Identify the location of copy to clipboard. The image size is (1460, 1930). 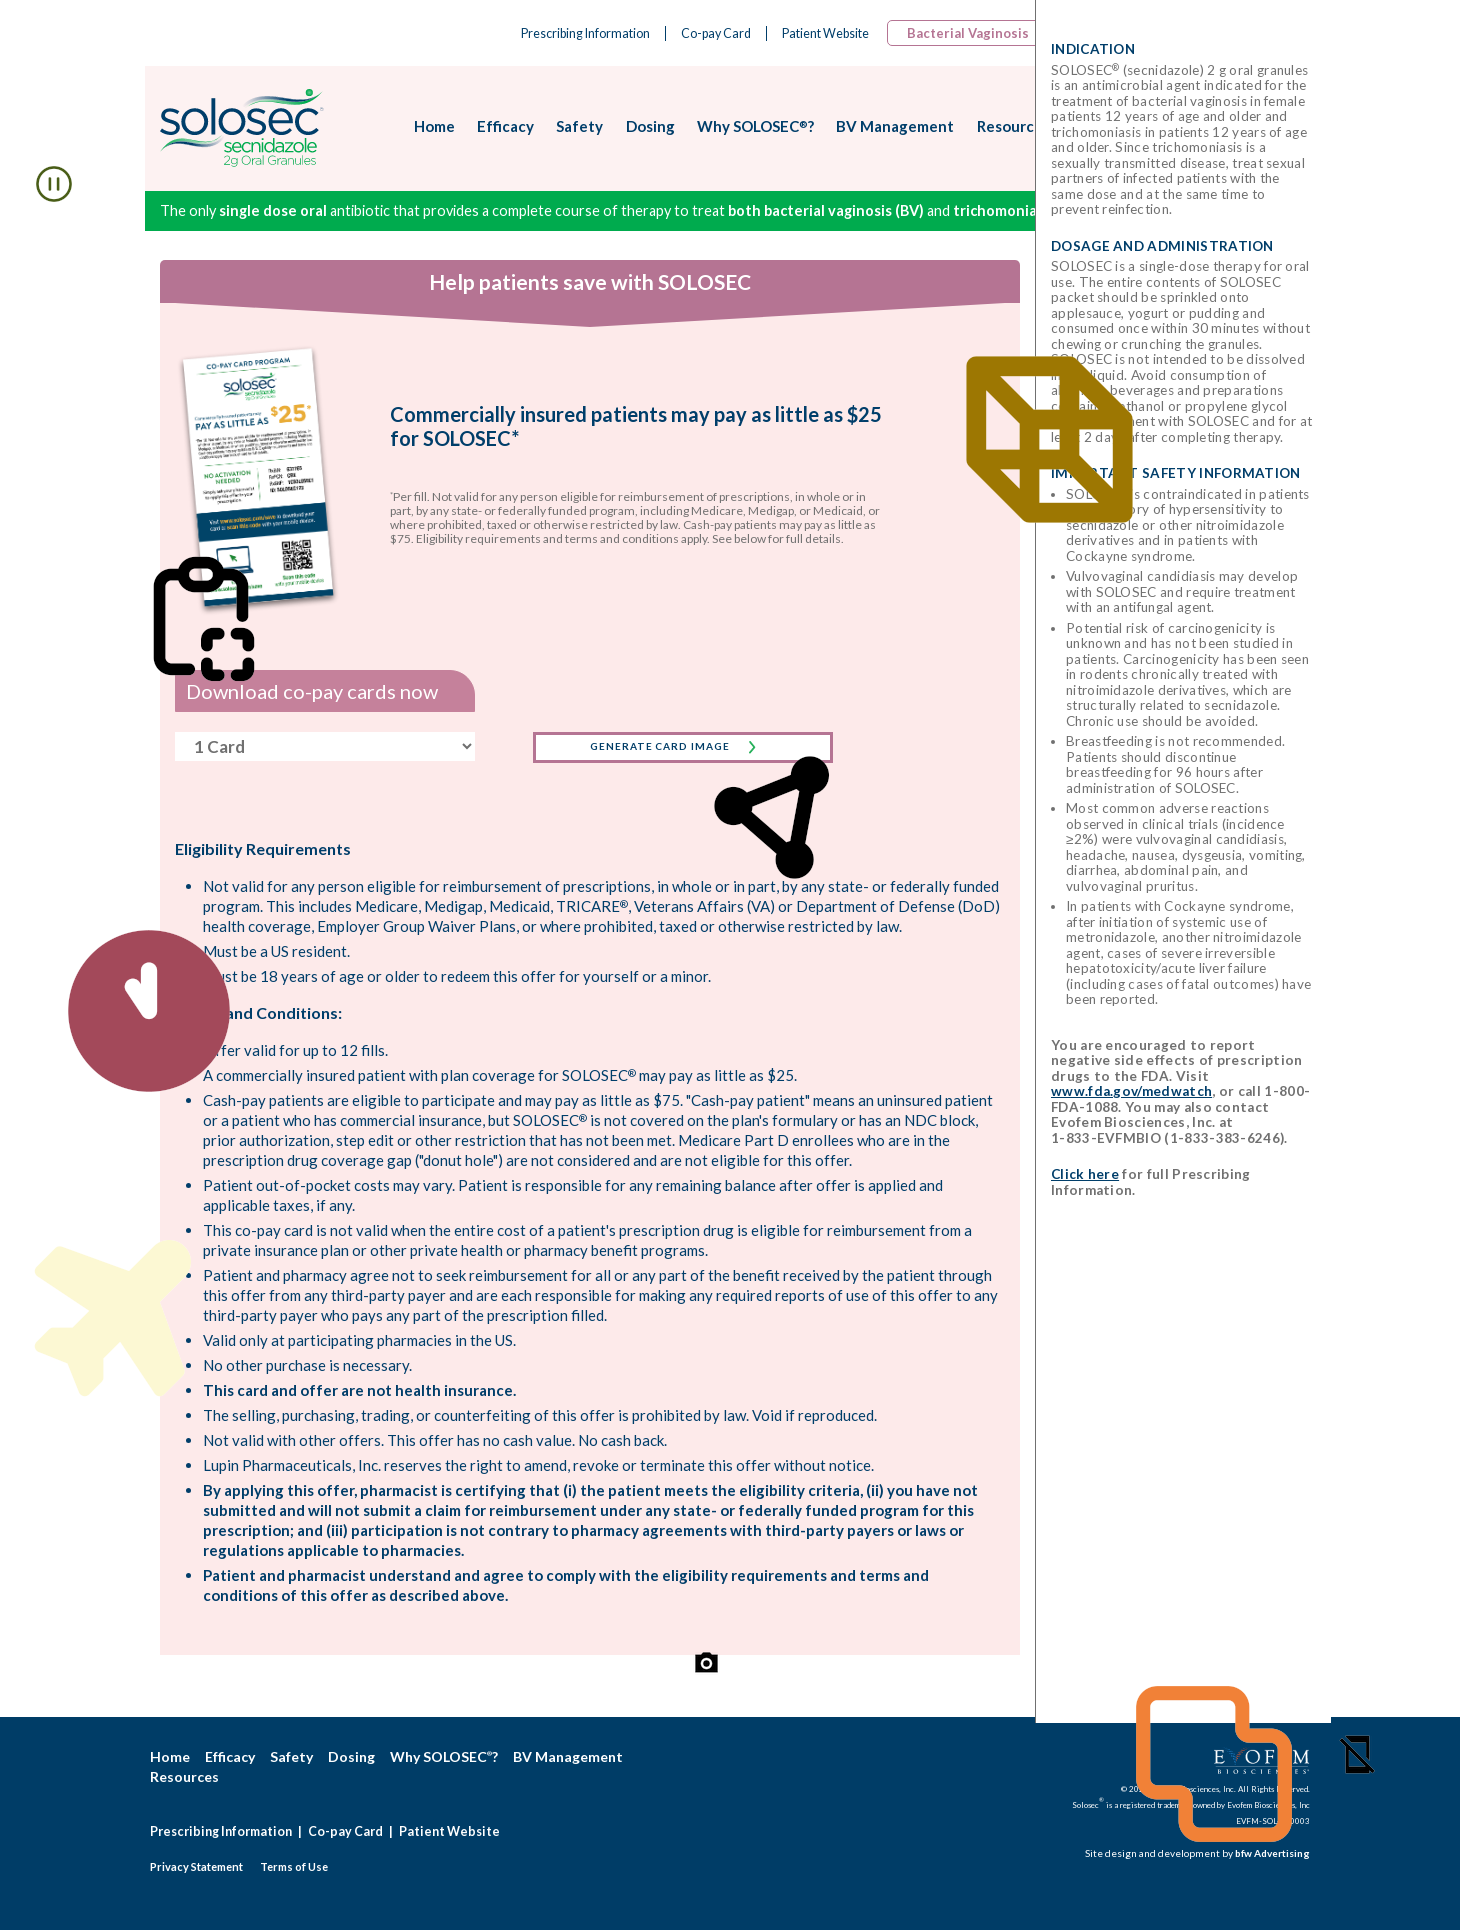
(201, 616).